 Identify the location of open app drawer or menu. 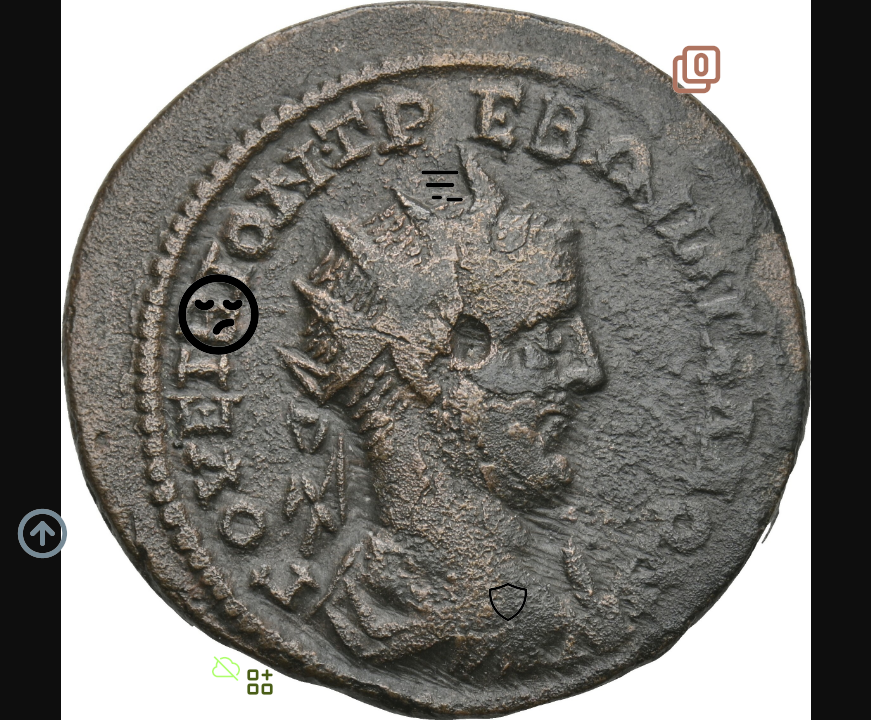
(260, 682).